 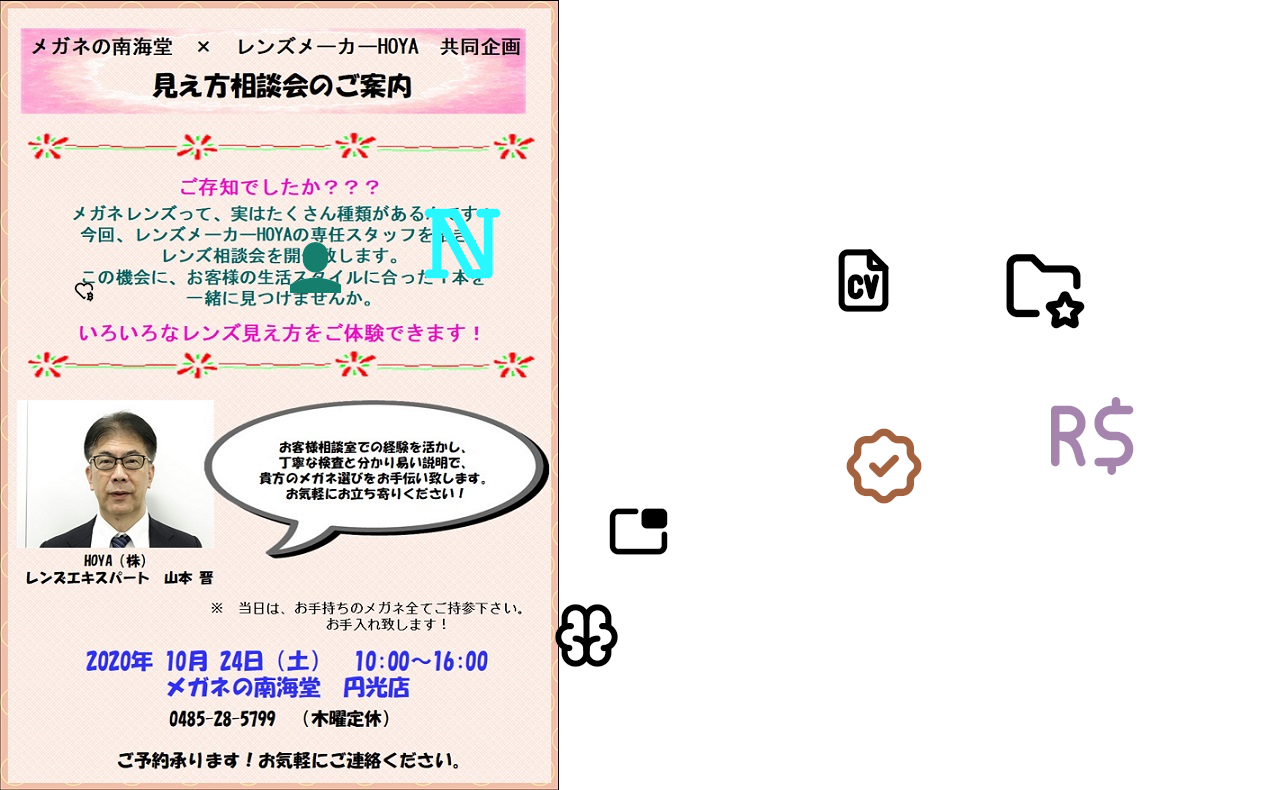 What do you see at coordinates (462, 243) in the screenshot?
I see `open the Notion app` at bounding box center [462, 243].